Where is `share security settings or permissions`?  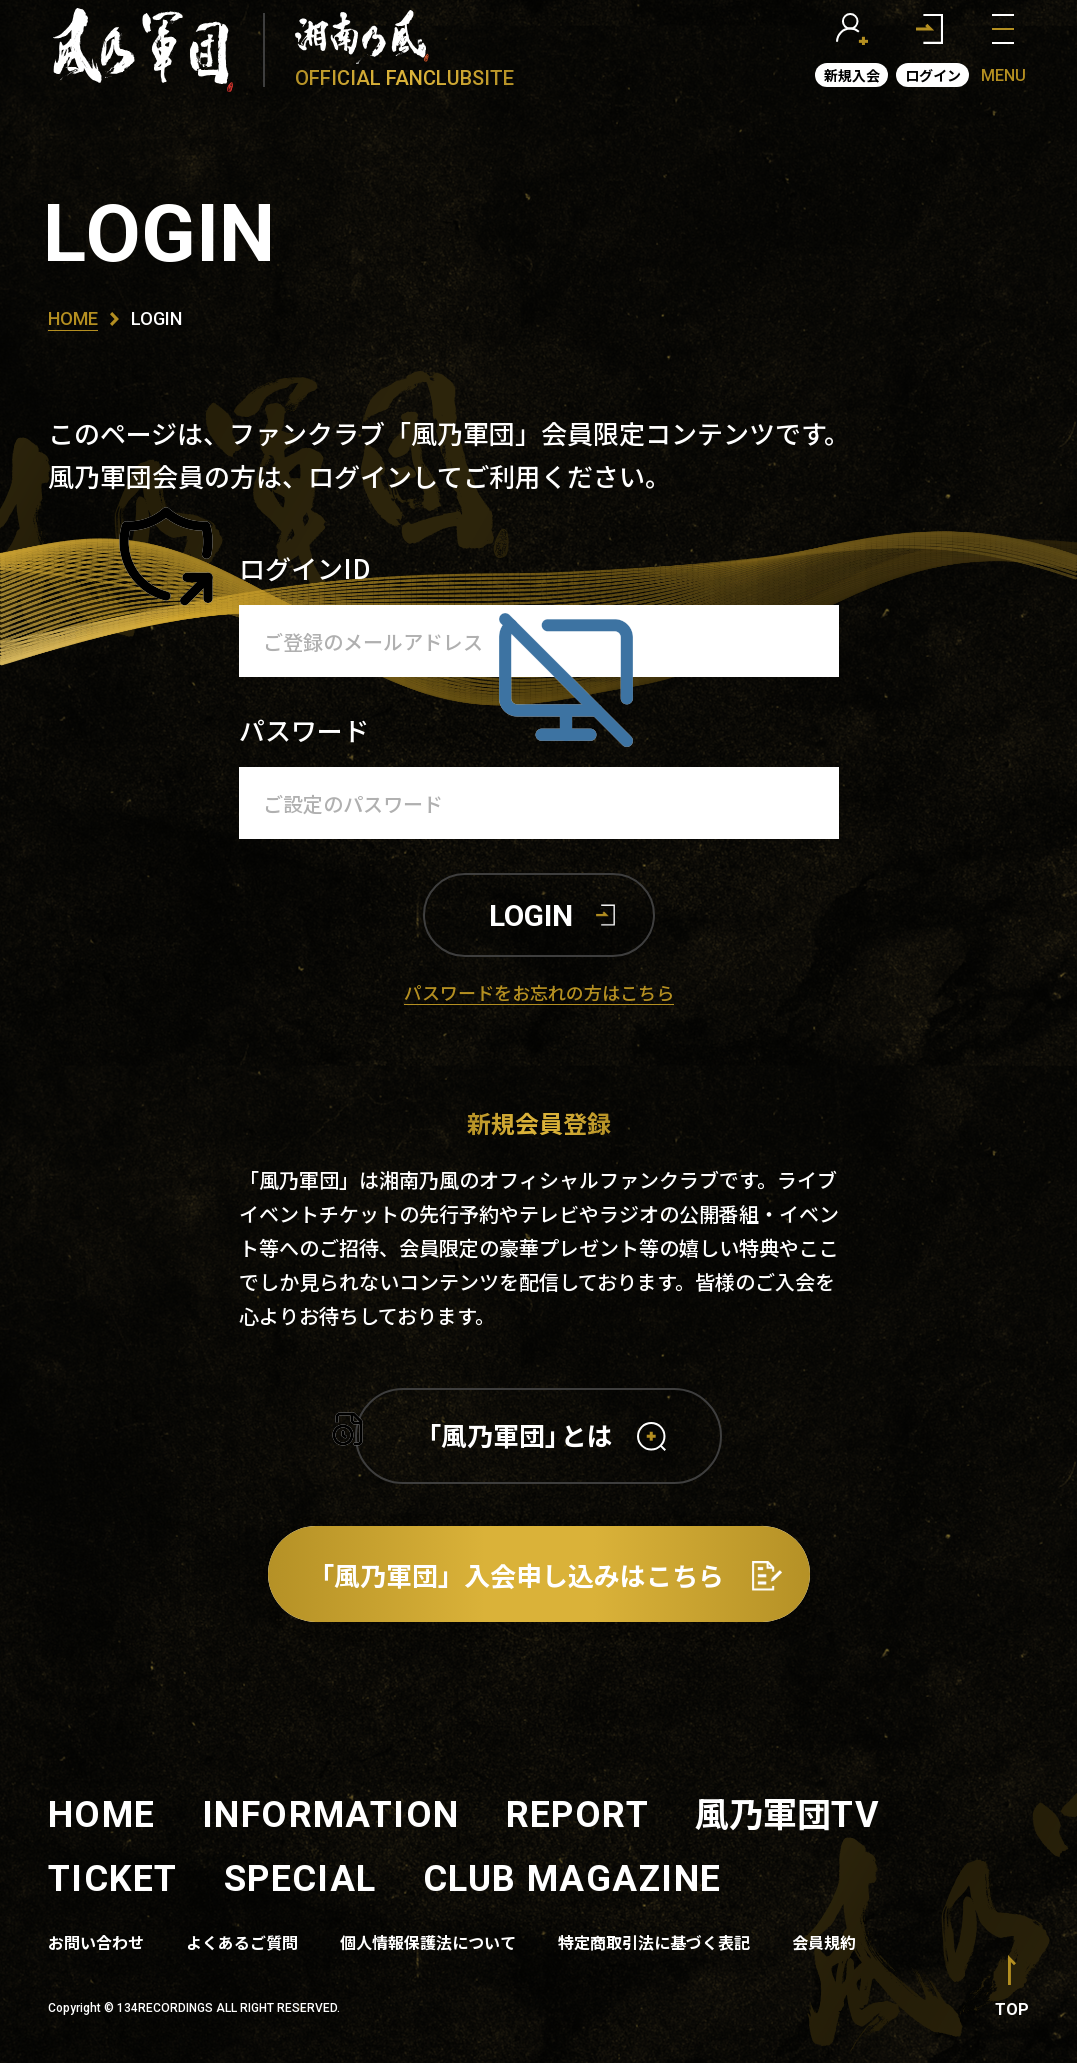
share security settings or permissions is located at coordinates (166, 554).